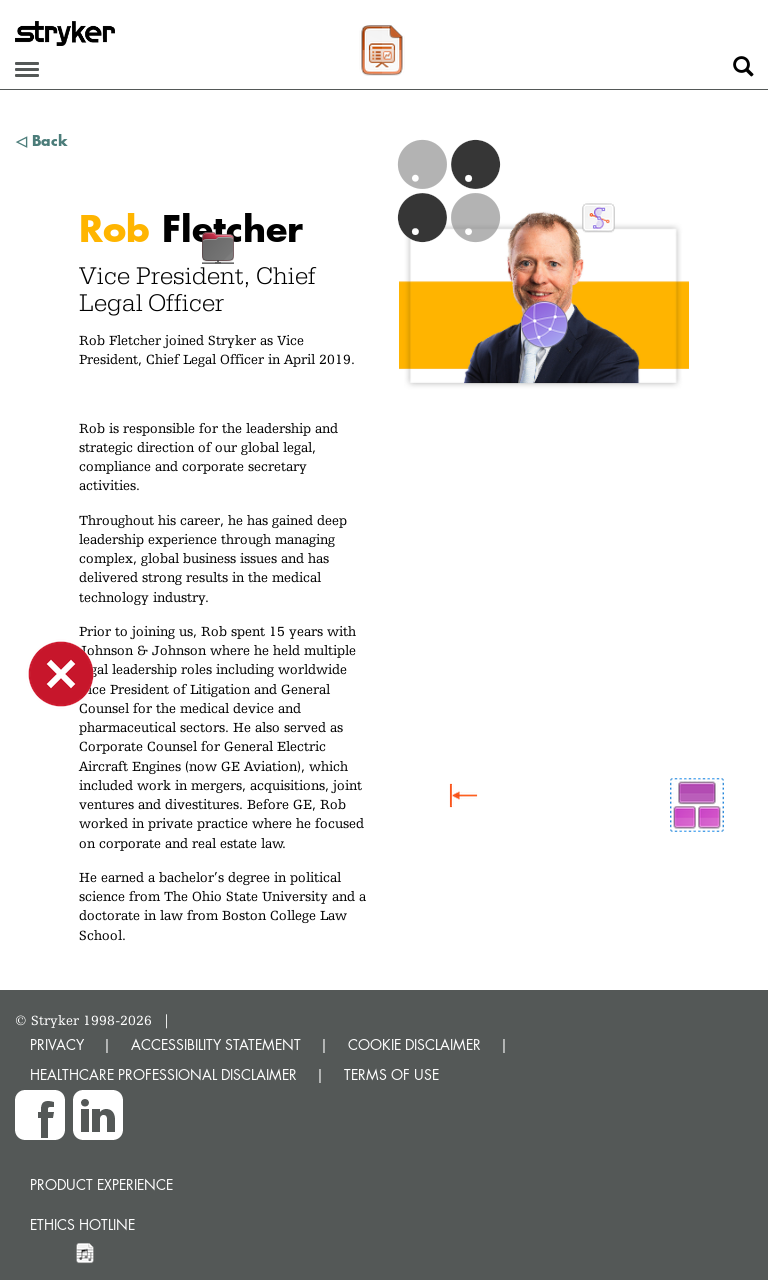 This screenshot has width=768, height=1280. I want to click on access a remote or network folder, so click(218, 248).